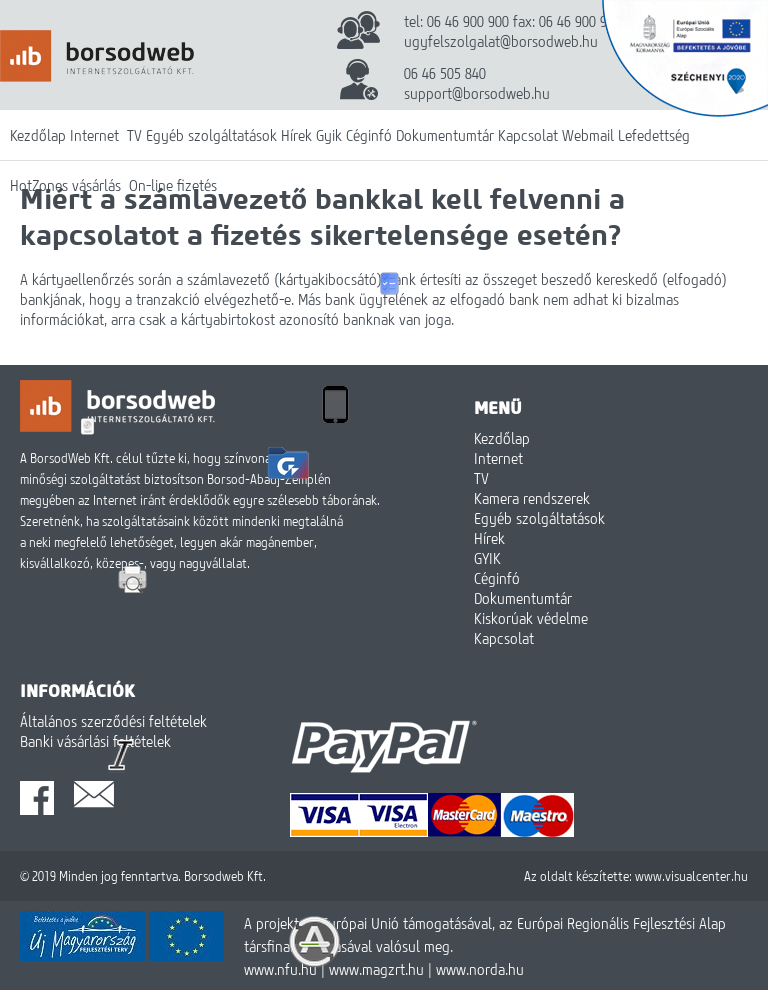 The width and height of the screenshot is (768, 990). I want to click on check for available software updates, so click(314, 941).